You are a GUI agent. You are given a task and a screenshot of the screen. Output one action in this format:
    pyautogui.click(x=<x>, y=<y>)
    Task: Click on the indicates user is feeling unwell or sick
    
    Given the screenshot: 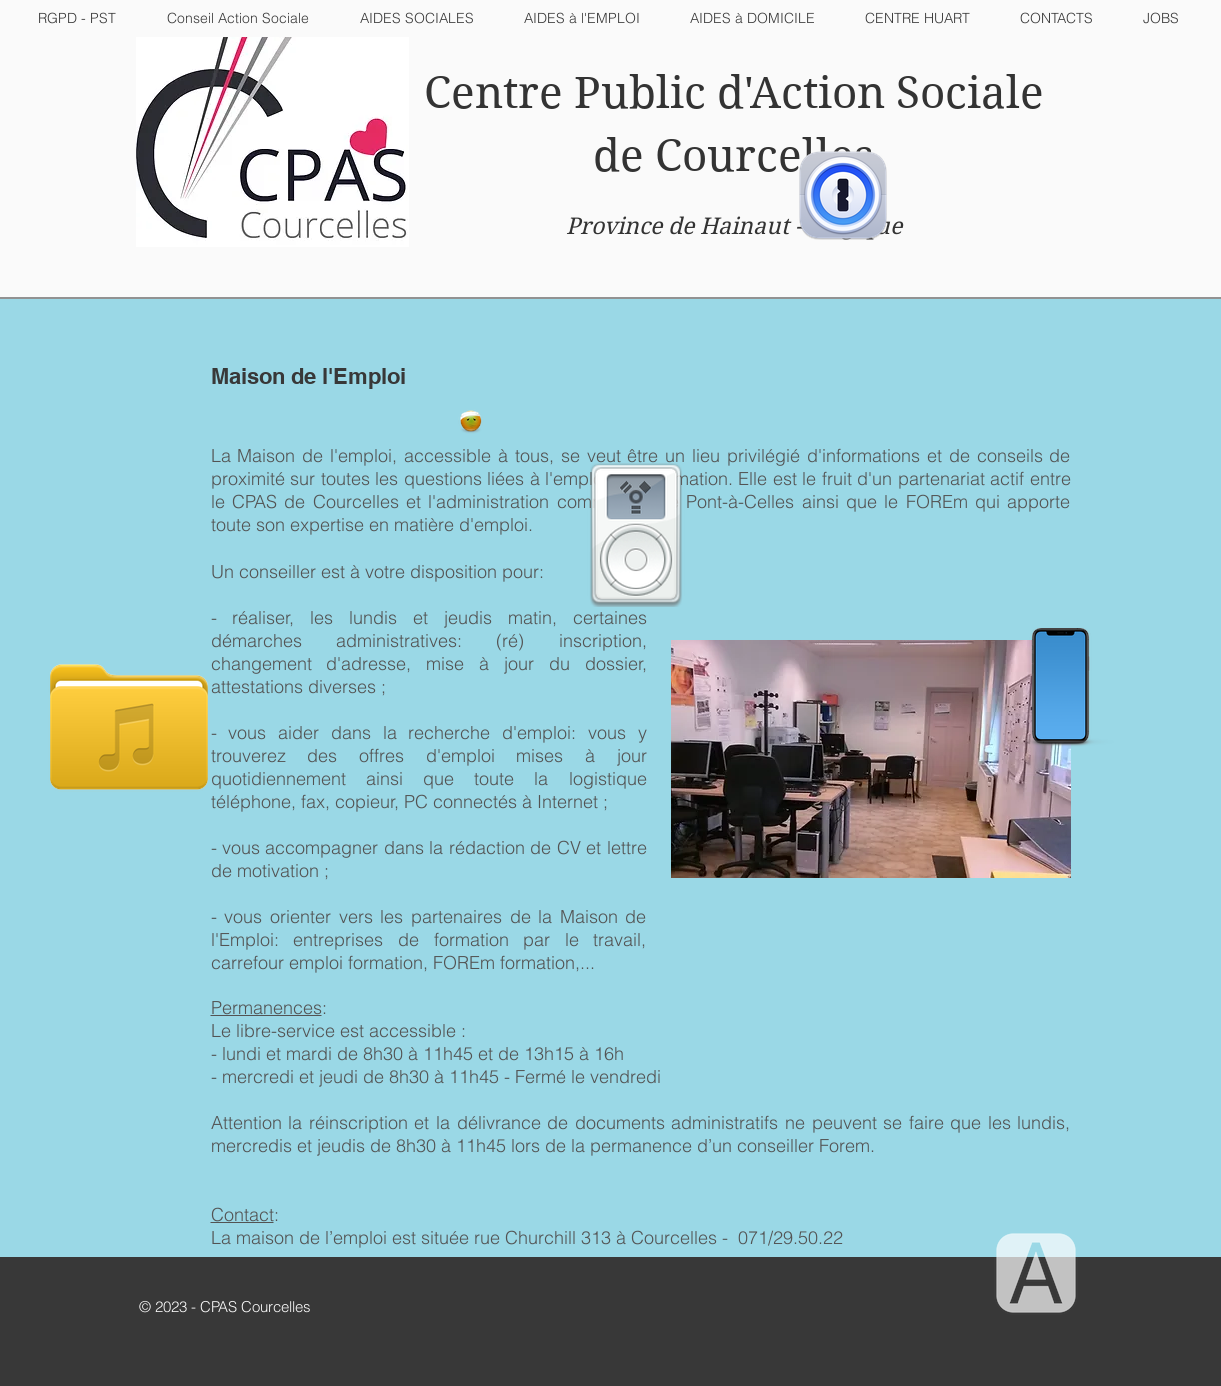 What is the action you would take?
    pyautogui.click(x=471, y=422)
    